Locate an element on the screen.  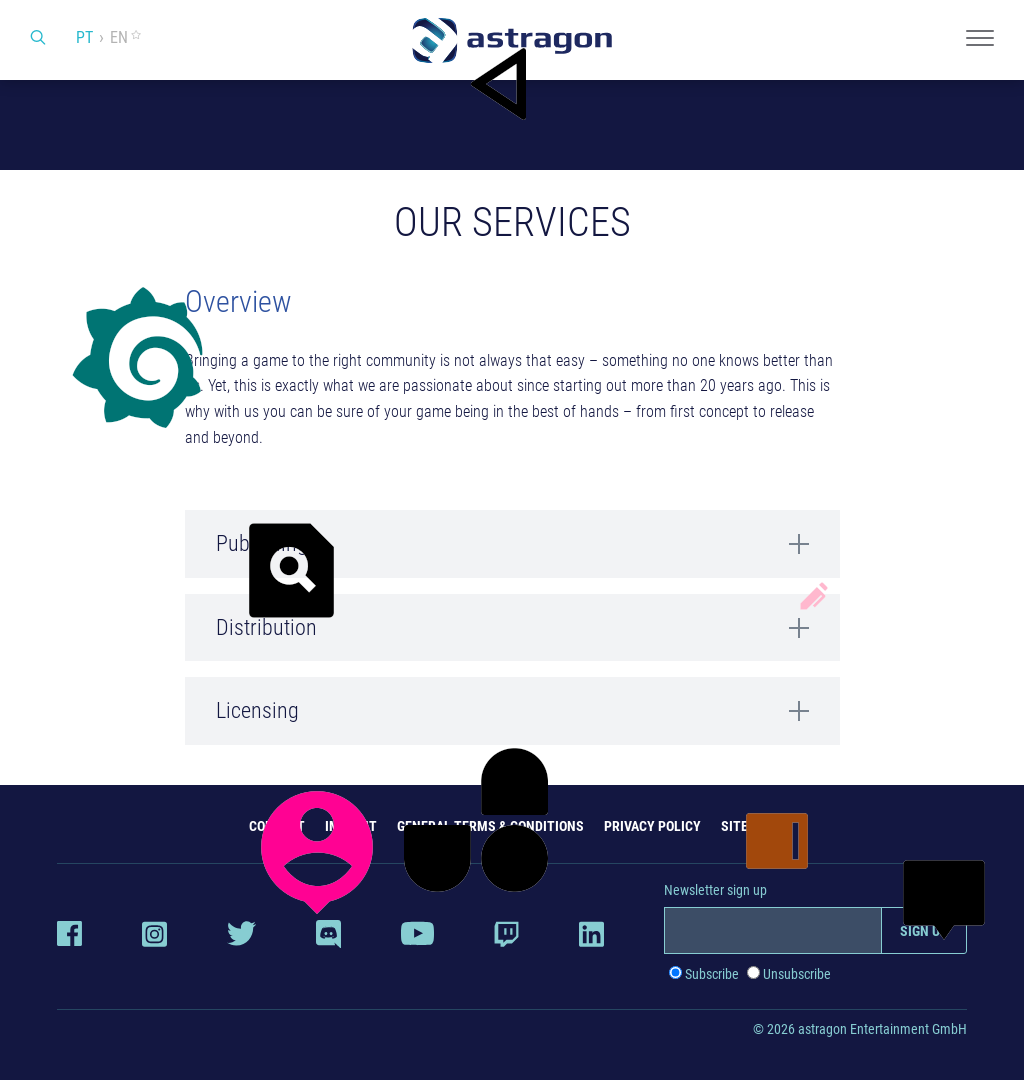
edit or compose new content is located at coordinates (813, 596).